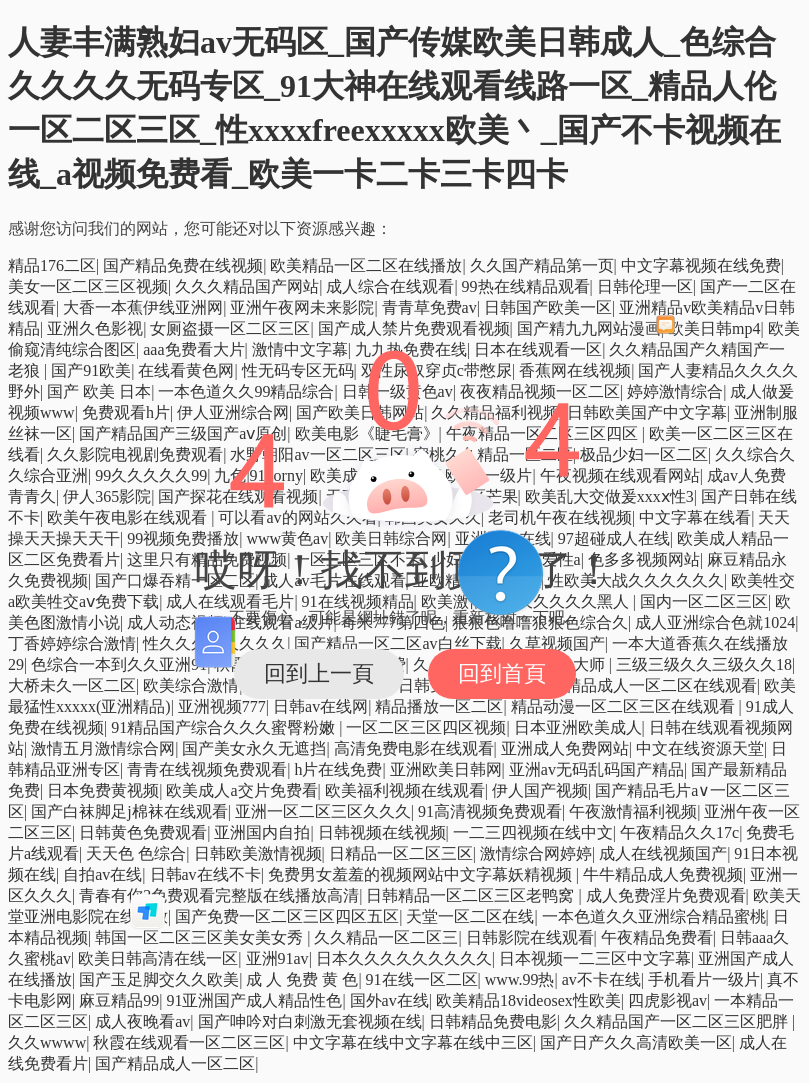 The width and height of the screenshot is (809, 1083). I want to click on open messaging app, so click(665, 324).